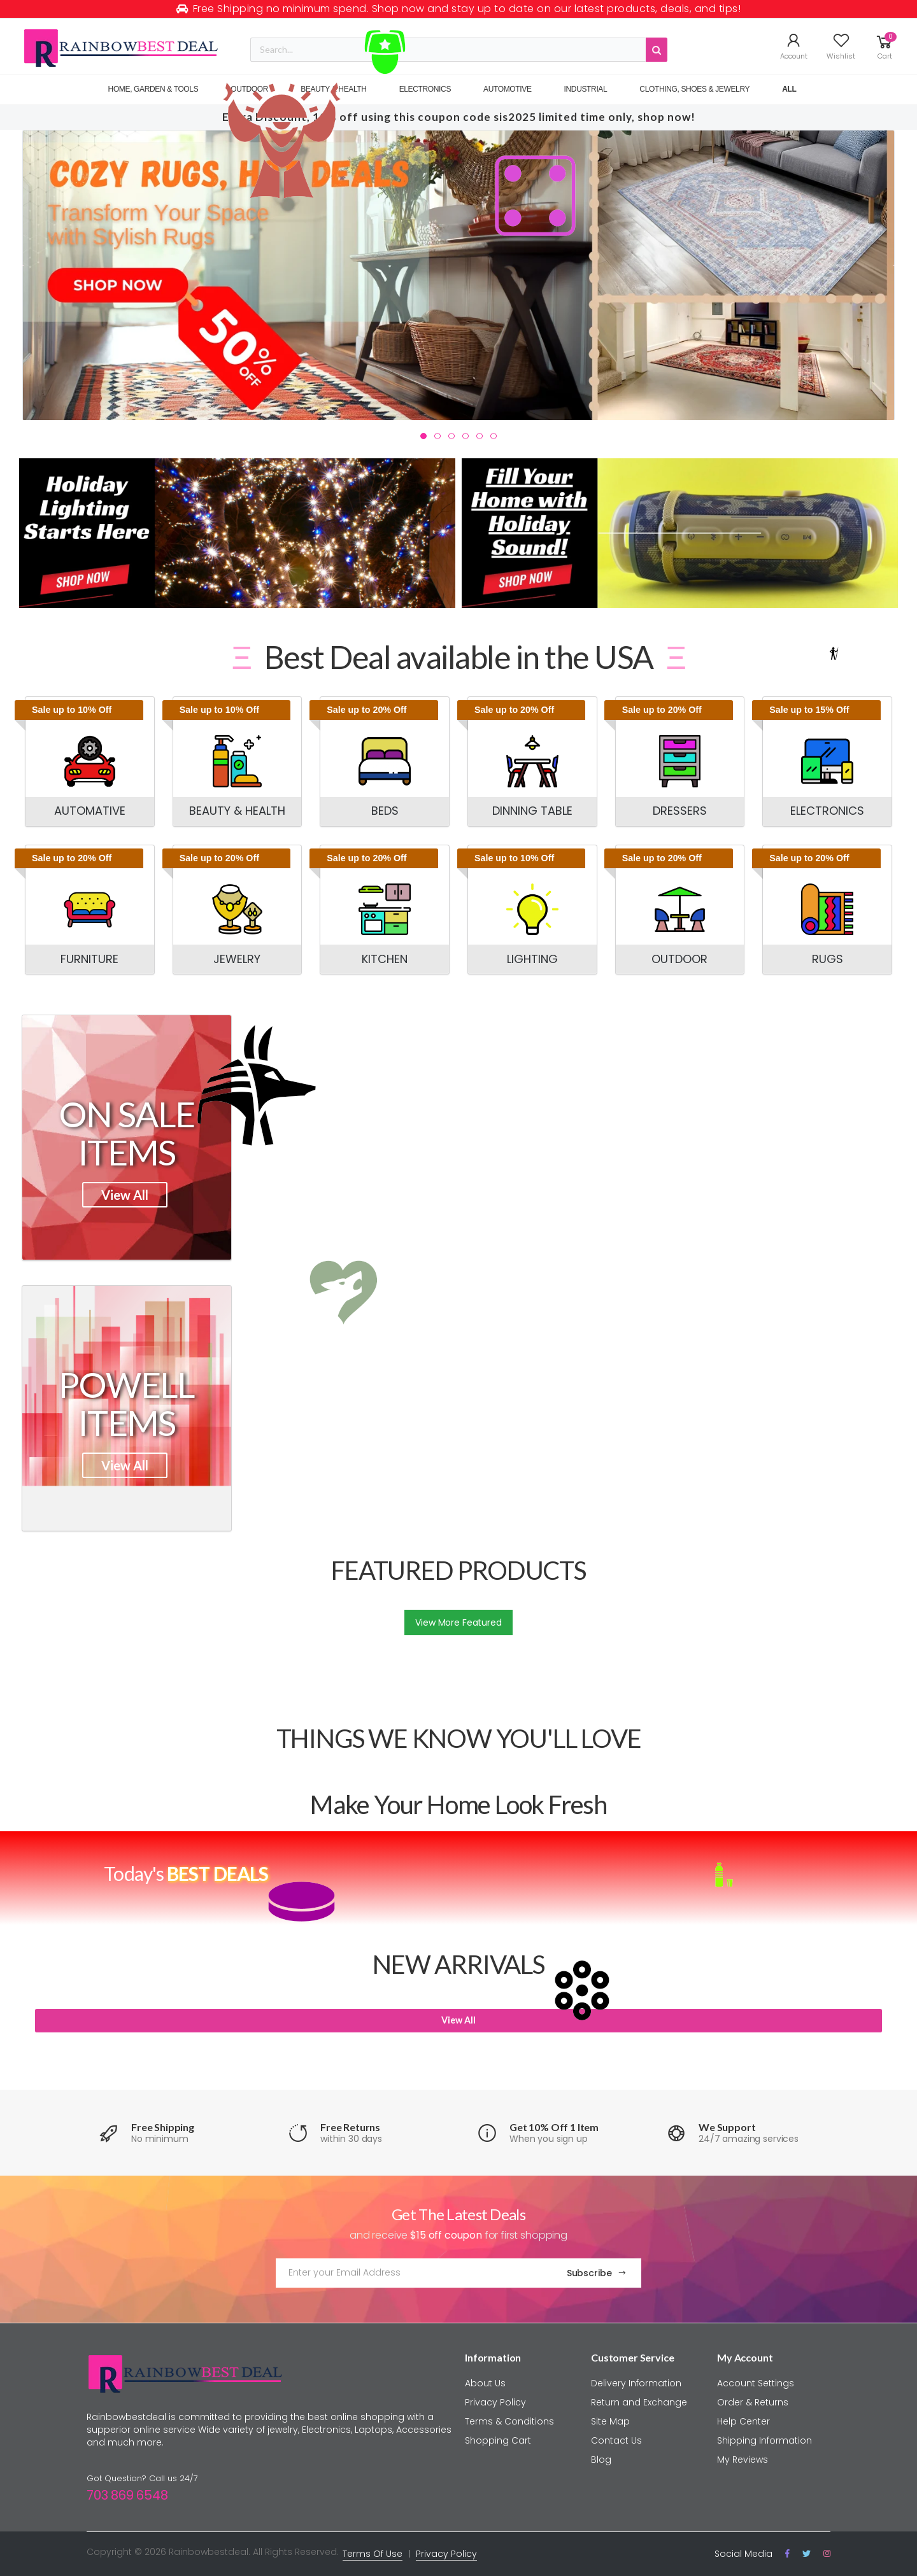  What do you see at coordinates (834, 653) in the screenshot?
I see `select pikeman unit in strategy game` at bounding box center [834, 653].